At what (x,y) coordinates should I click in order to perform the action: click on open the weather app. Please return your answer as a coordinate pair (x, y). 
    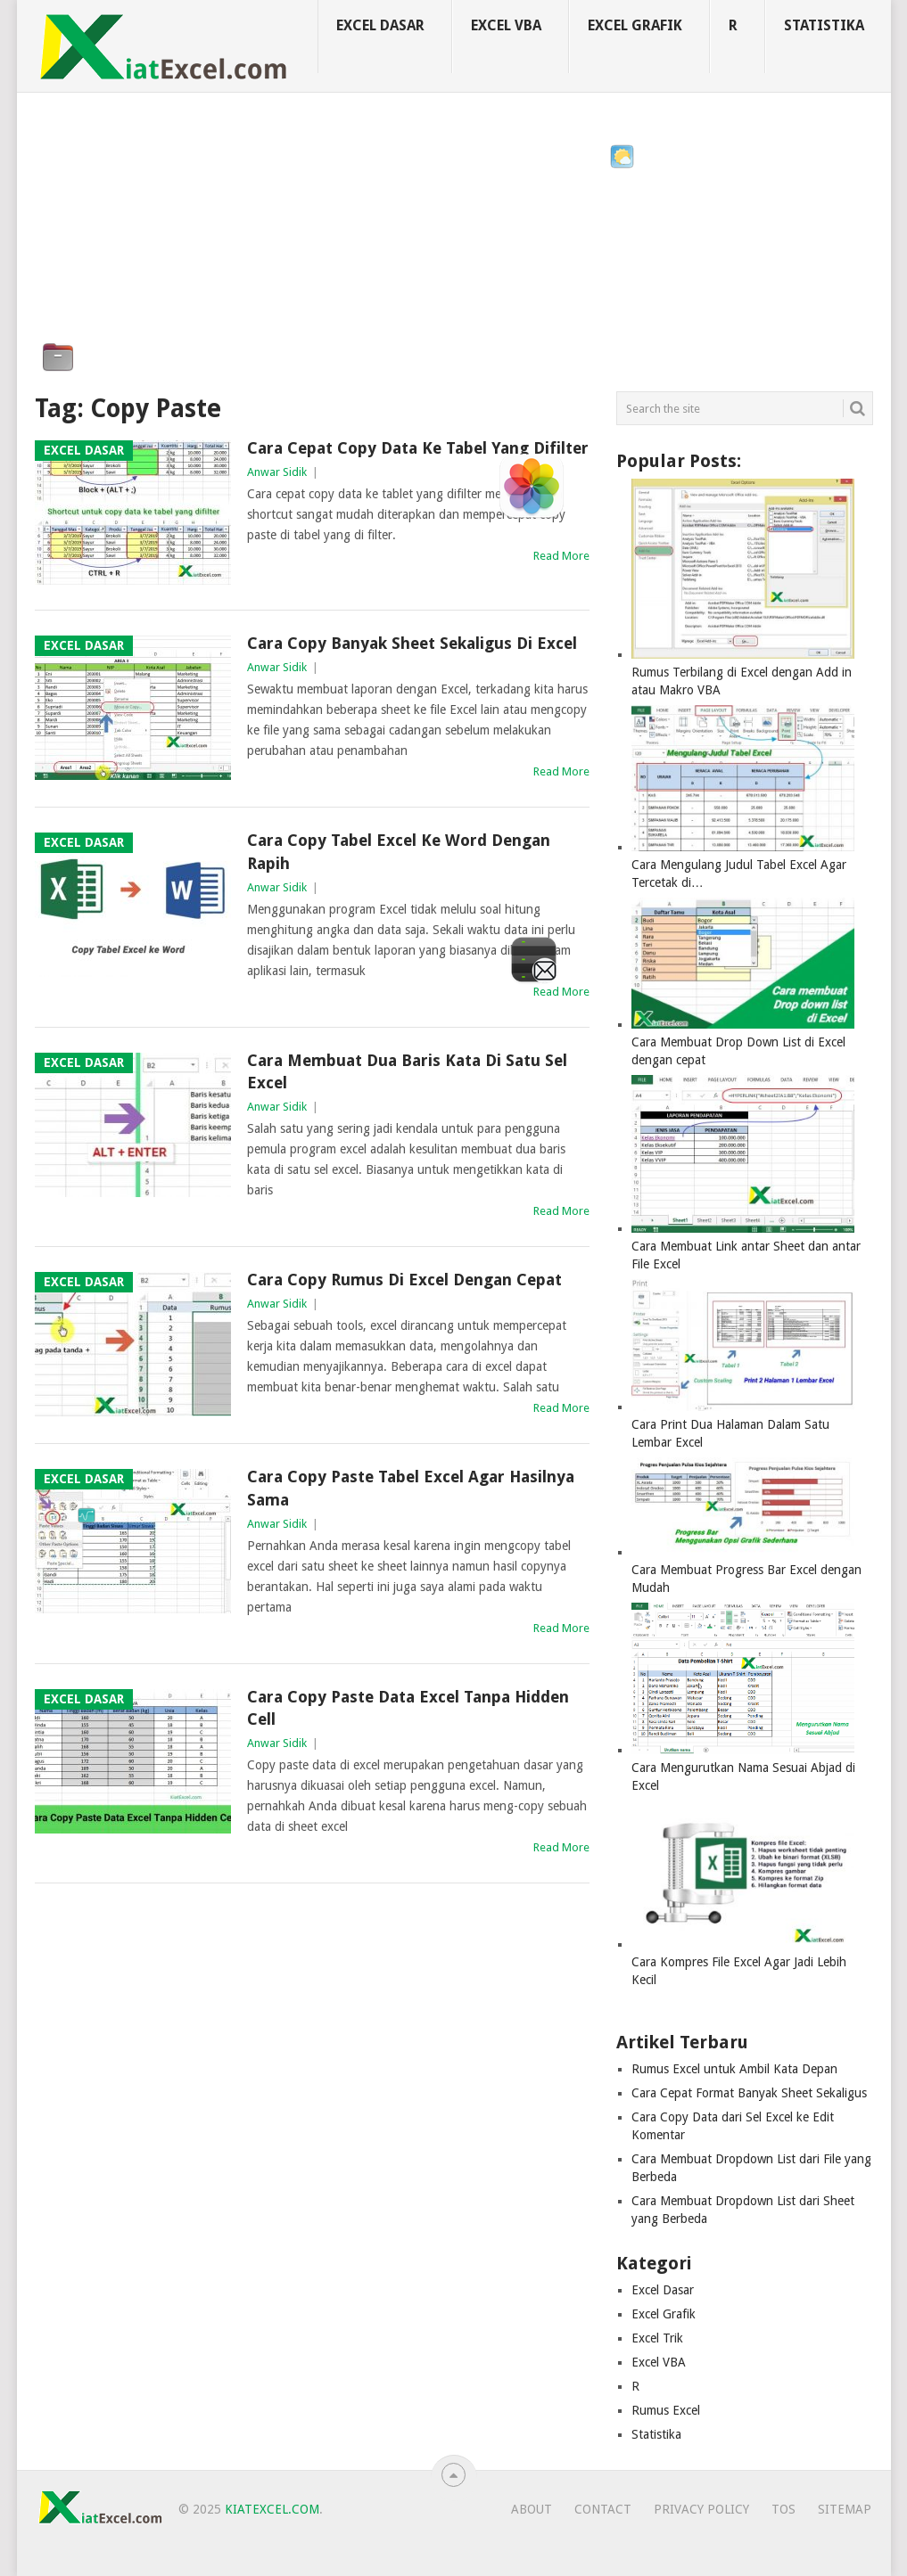
    Looking at the image, I should click on (622, 156).